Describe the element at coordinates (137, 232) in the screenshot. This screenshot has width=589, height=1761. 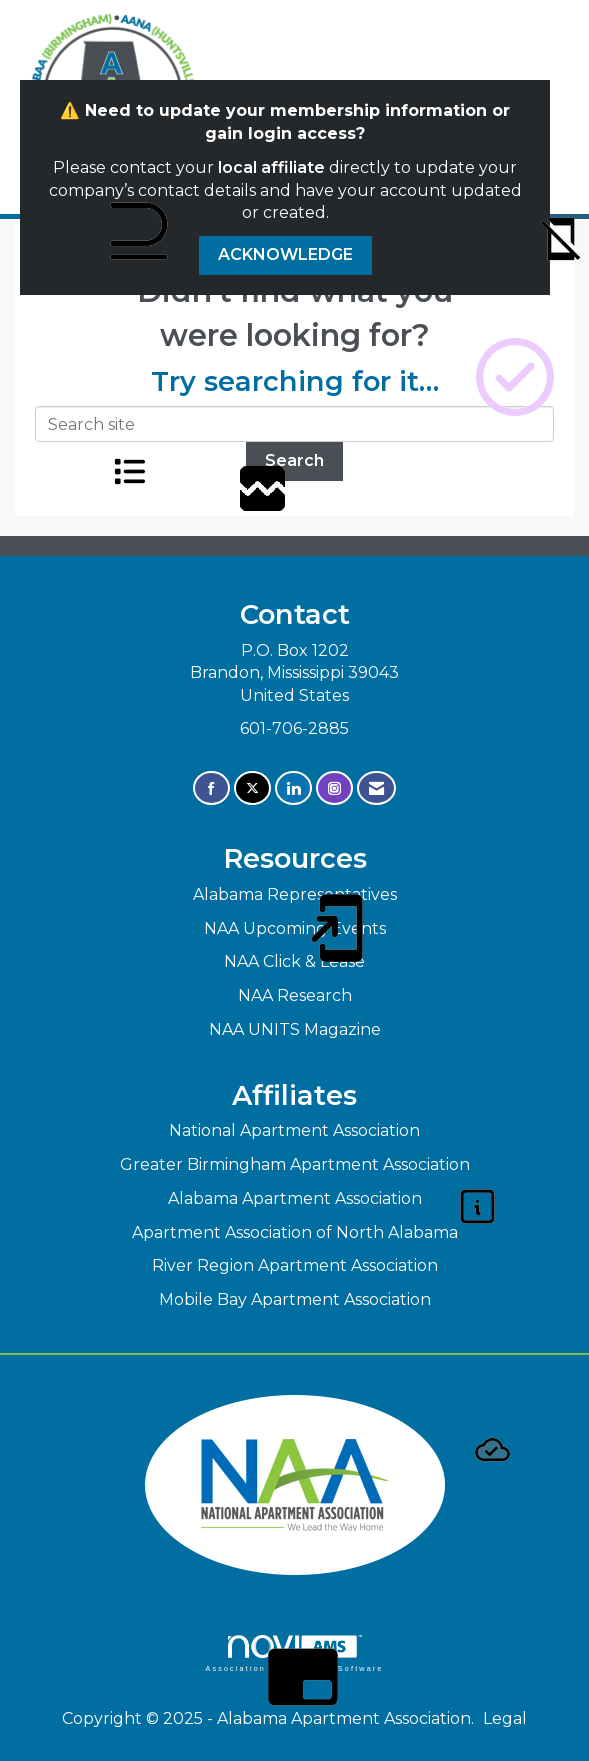
I see `indicates a superset relationship in mathematical notation` at that location.